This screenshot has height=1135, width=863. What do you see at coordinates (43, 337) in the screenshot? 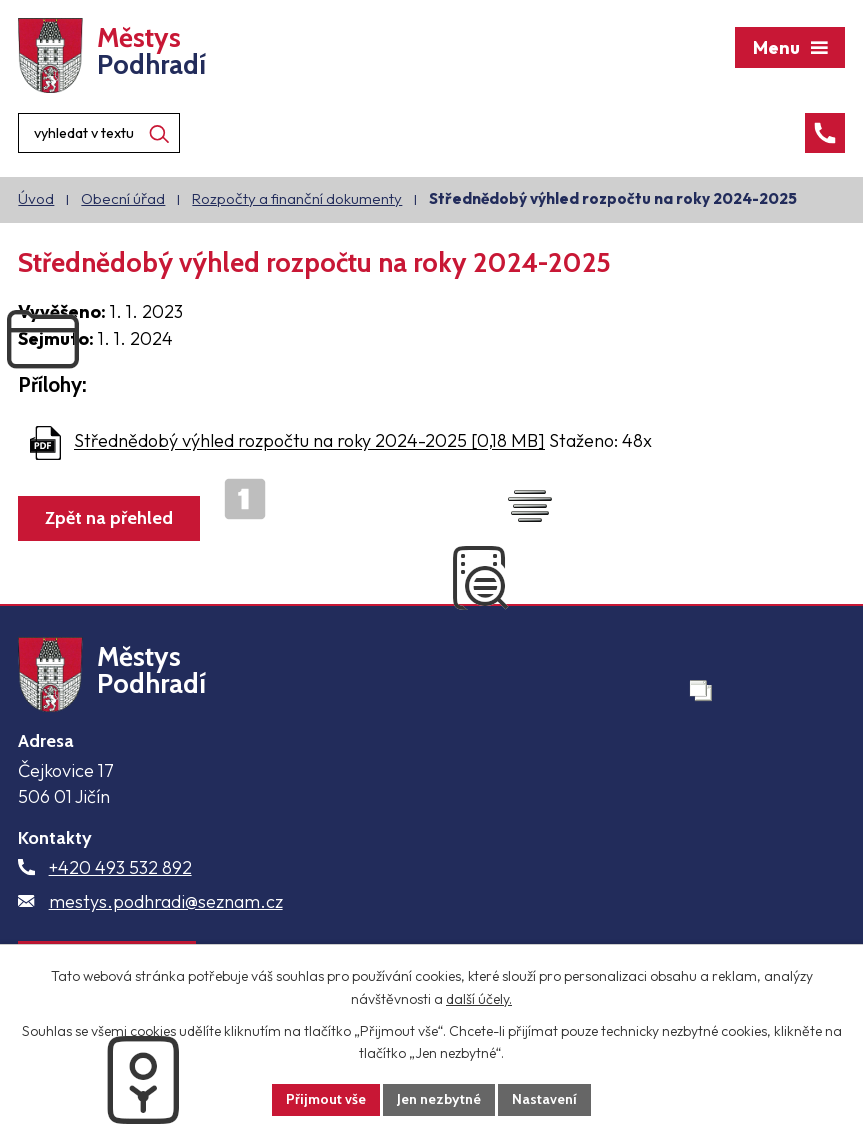
I see `access file and folder preferences` at bounding box center [43, 337].